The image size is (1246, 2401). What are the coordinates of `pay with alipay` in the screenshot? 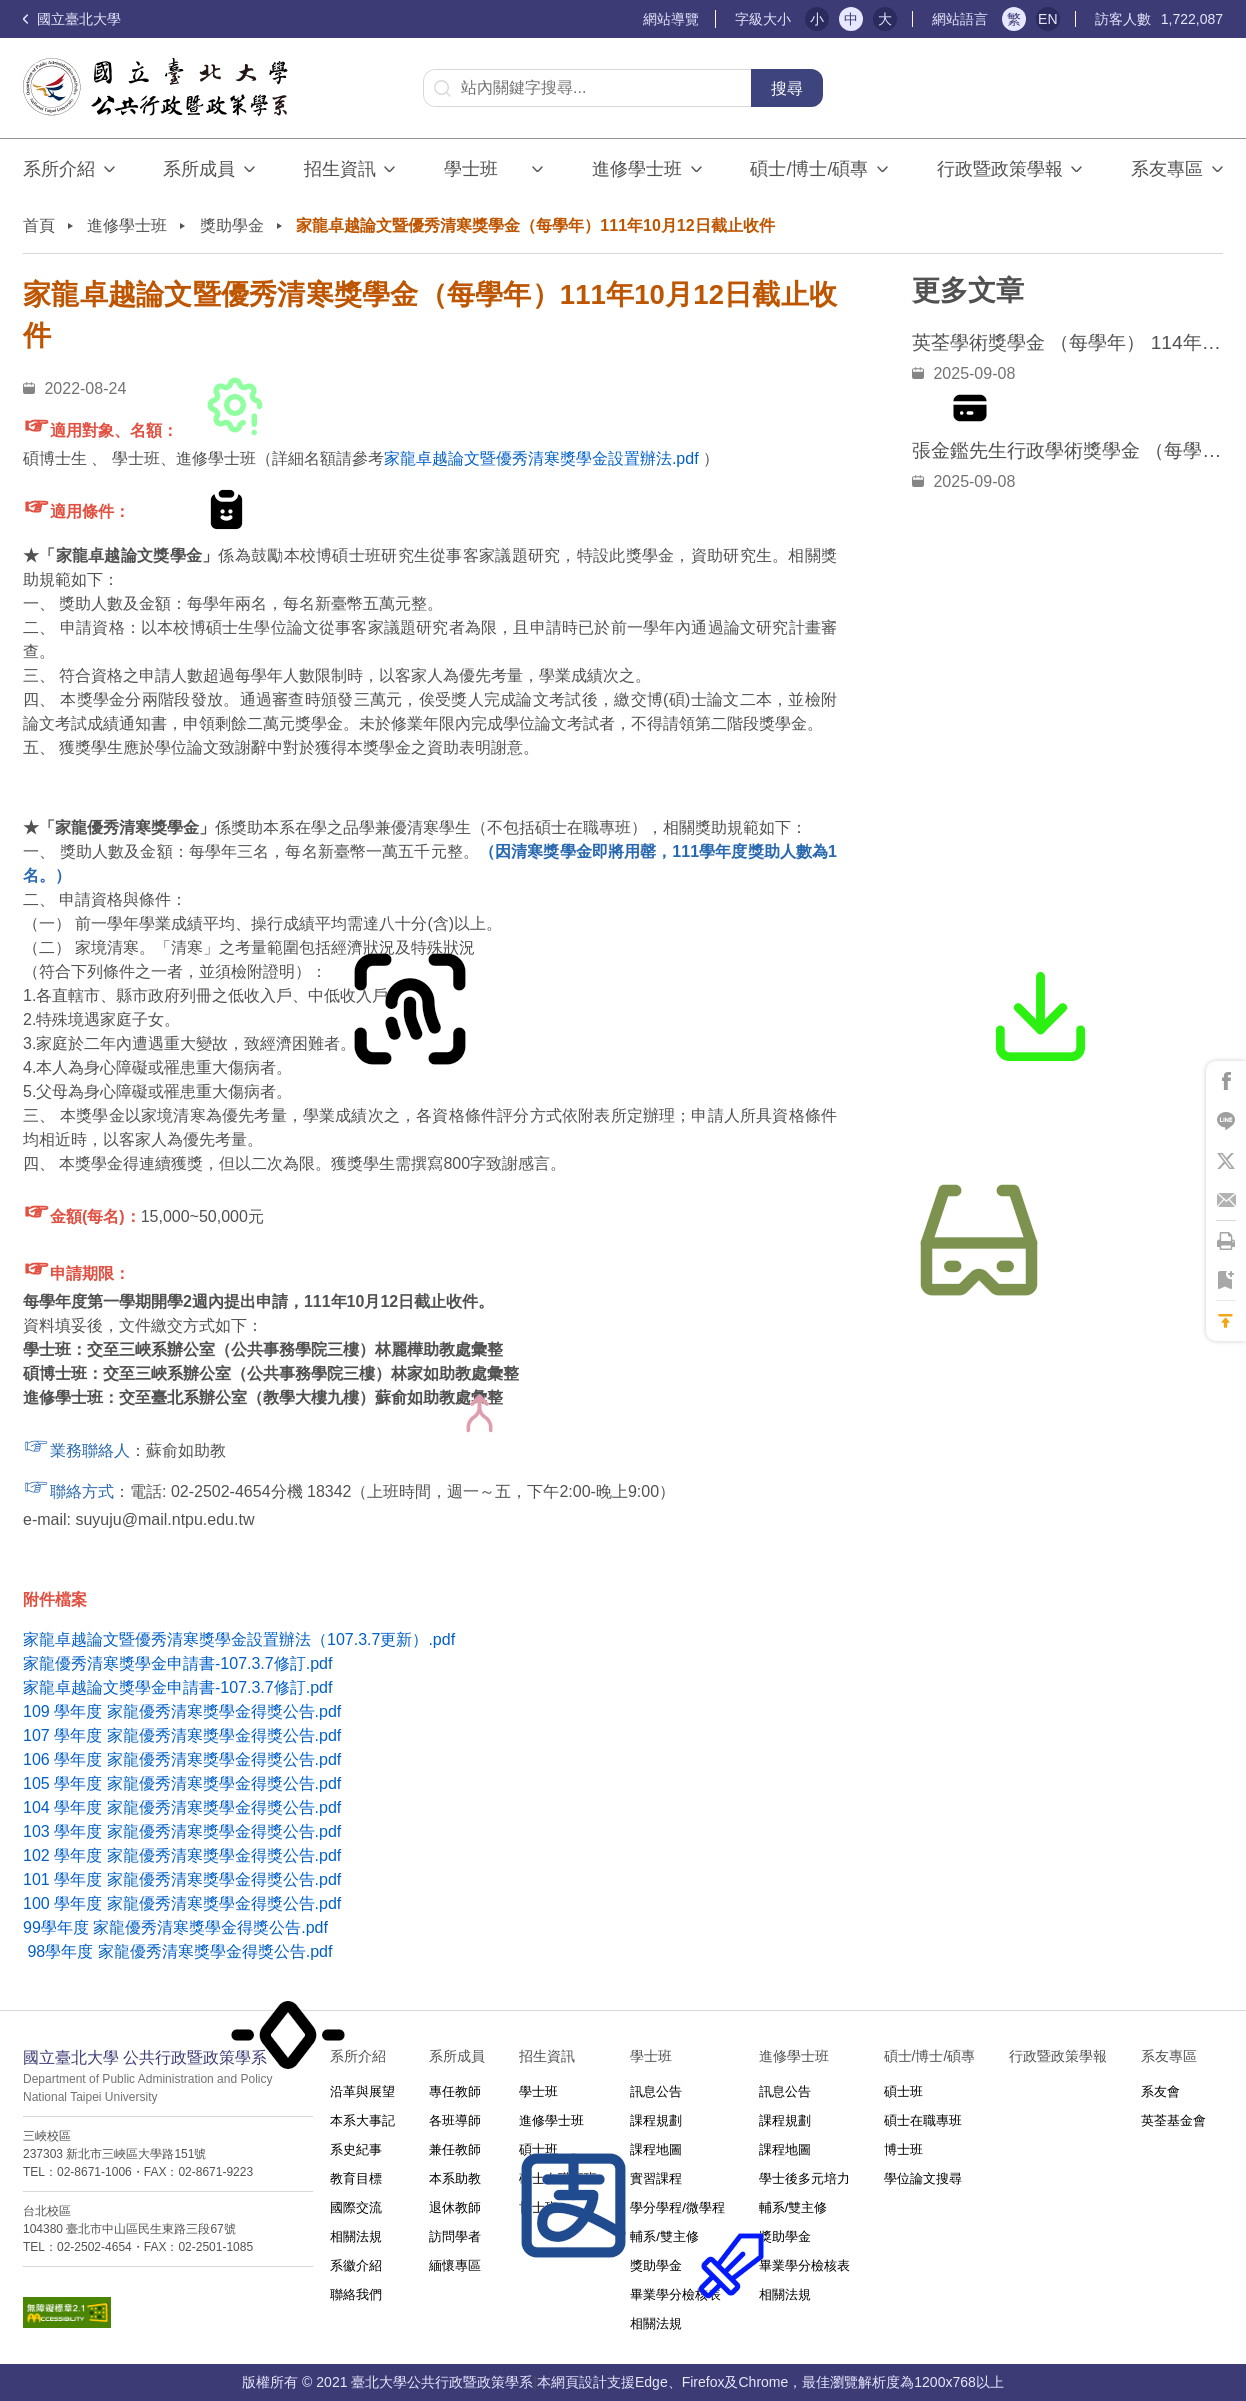 It's located at (573, 2205).